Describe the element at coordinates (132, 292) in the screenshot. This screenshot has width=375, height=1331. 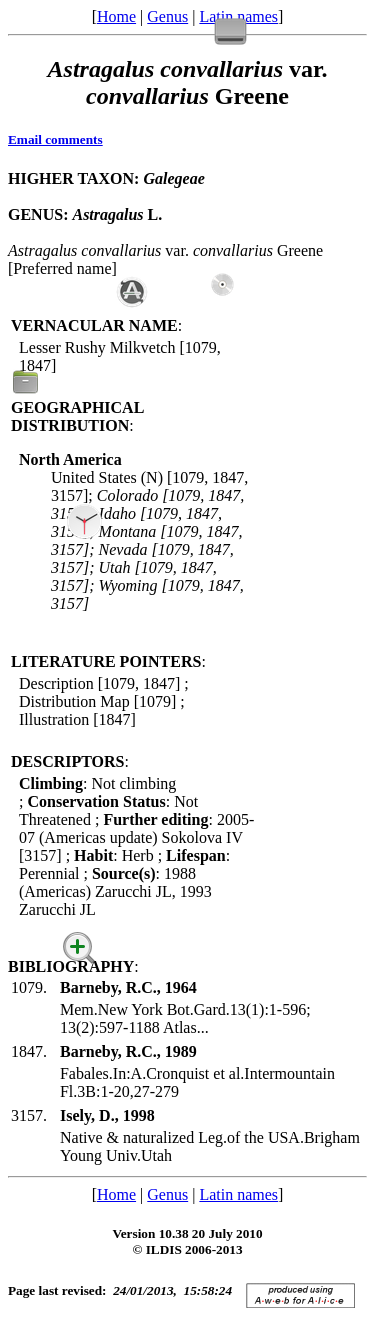
I see `check for available system updates` at that location.